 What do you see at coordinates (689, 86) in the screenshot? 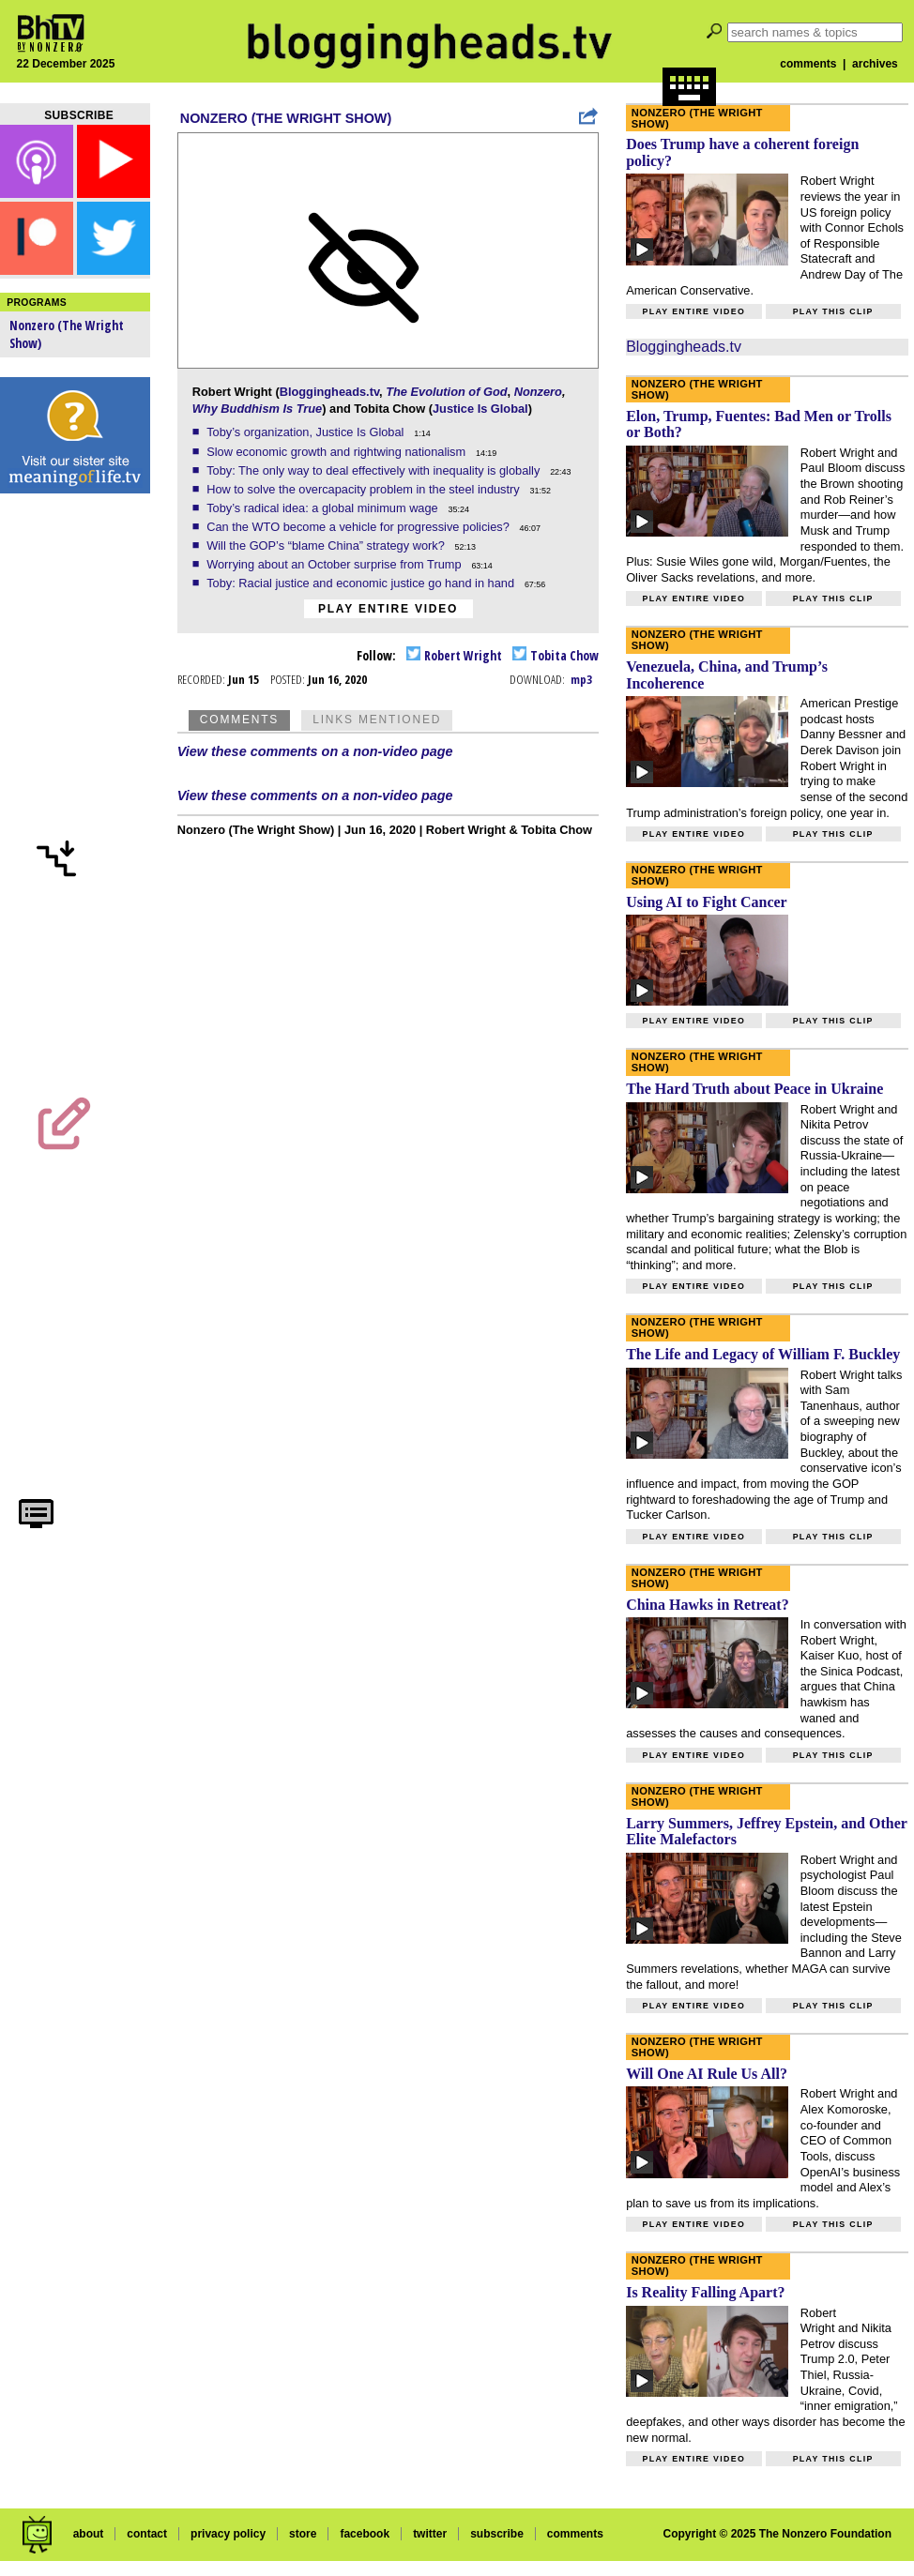
I see `open the on-screen keyboard` at bounding box center [689, 86].